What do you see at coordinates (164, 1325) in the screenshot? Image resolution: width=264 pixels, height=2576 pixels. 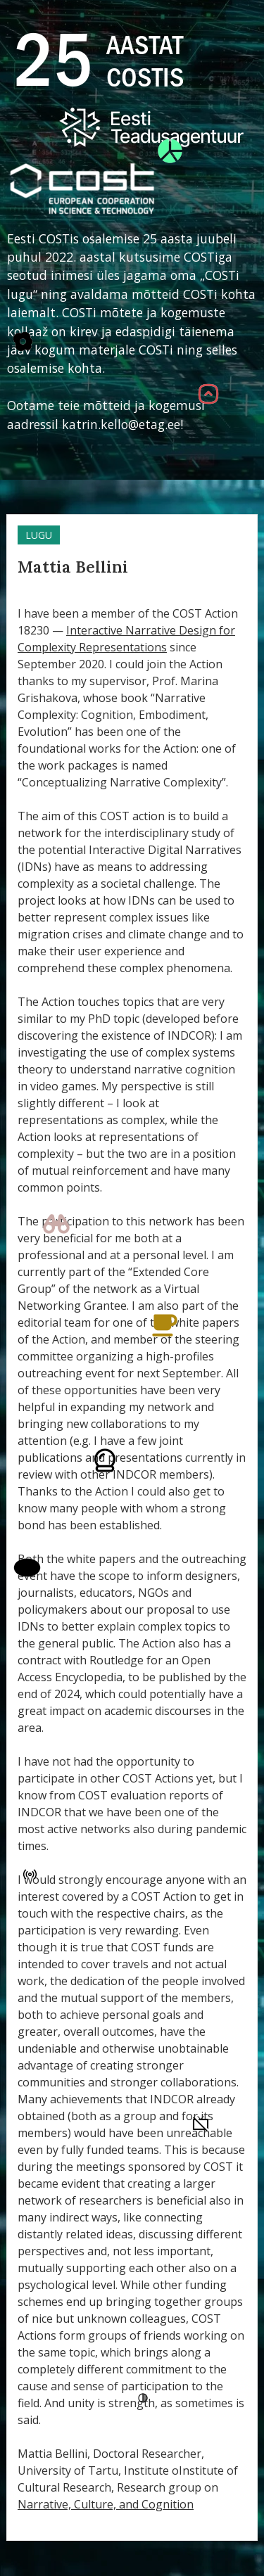 I see `take a coffee break or pause work` at bounding box center [164, 1325].